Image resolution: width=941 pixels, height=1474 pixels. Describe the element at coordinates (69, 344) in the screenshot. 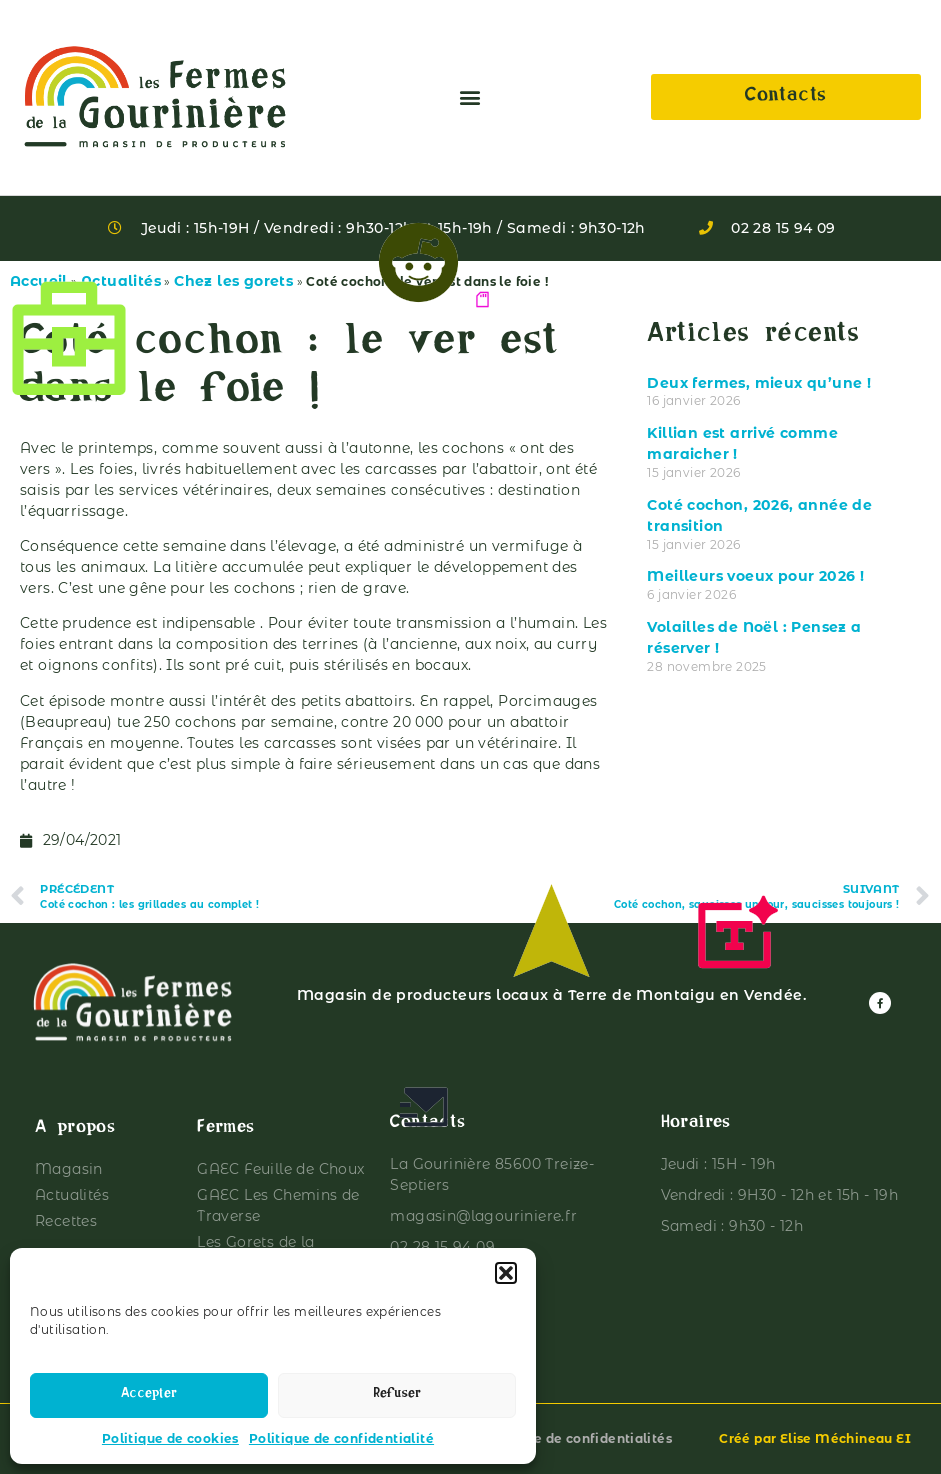

I see `access work or business documents` at that location.